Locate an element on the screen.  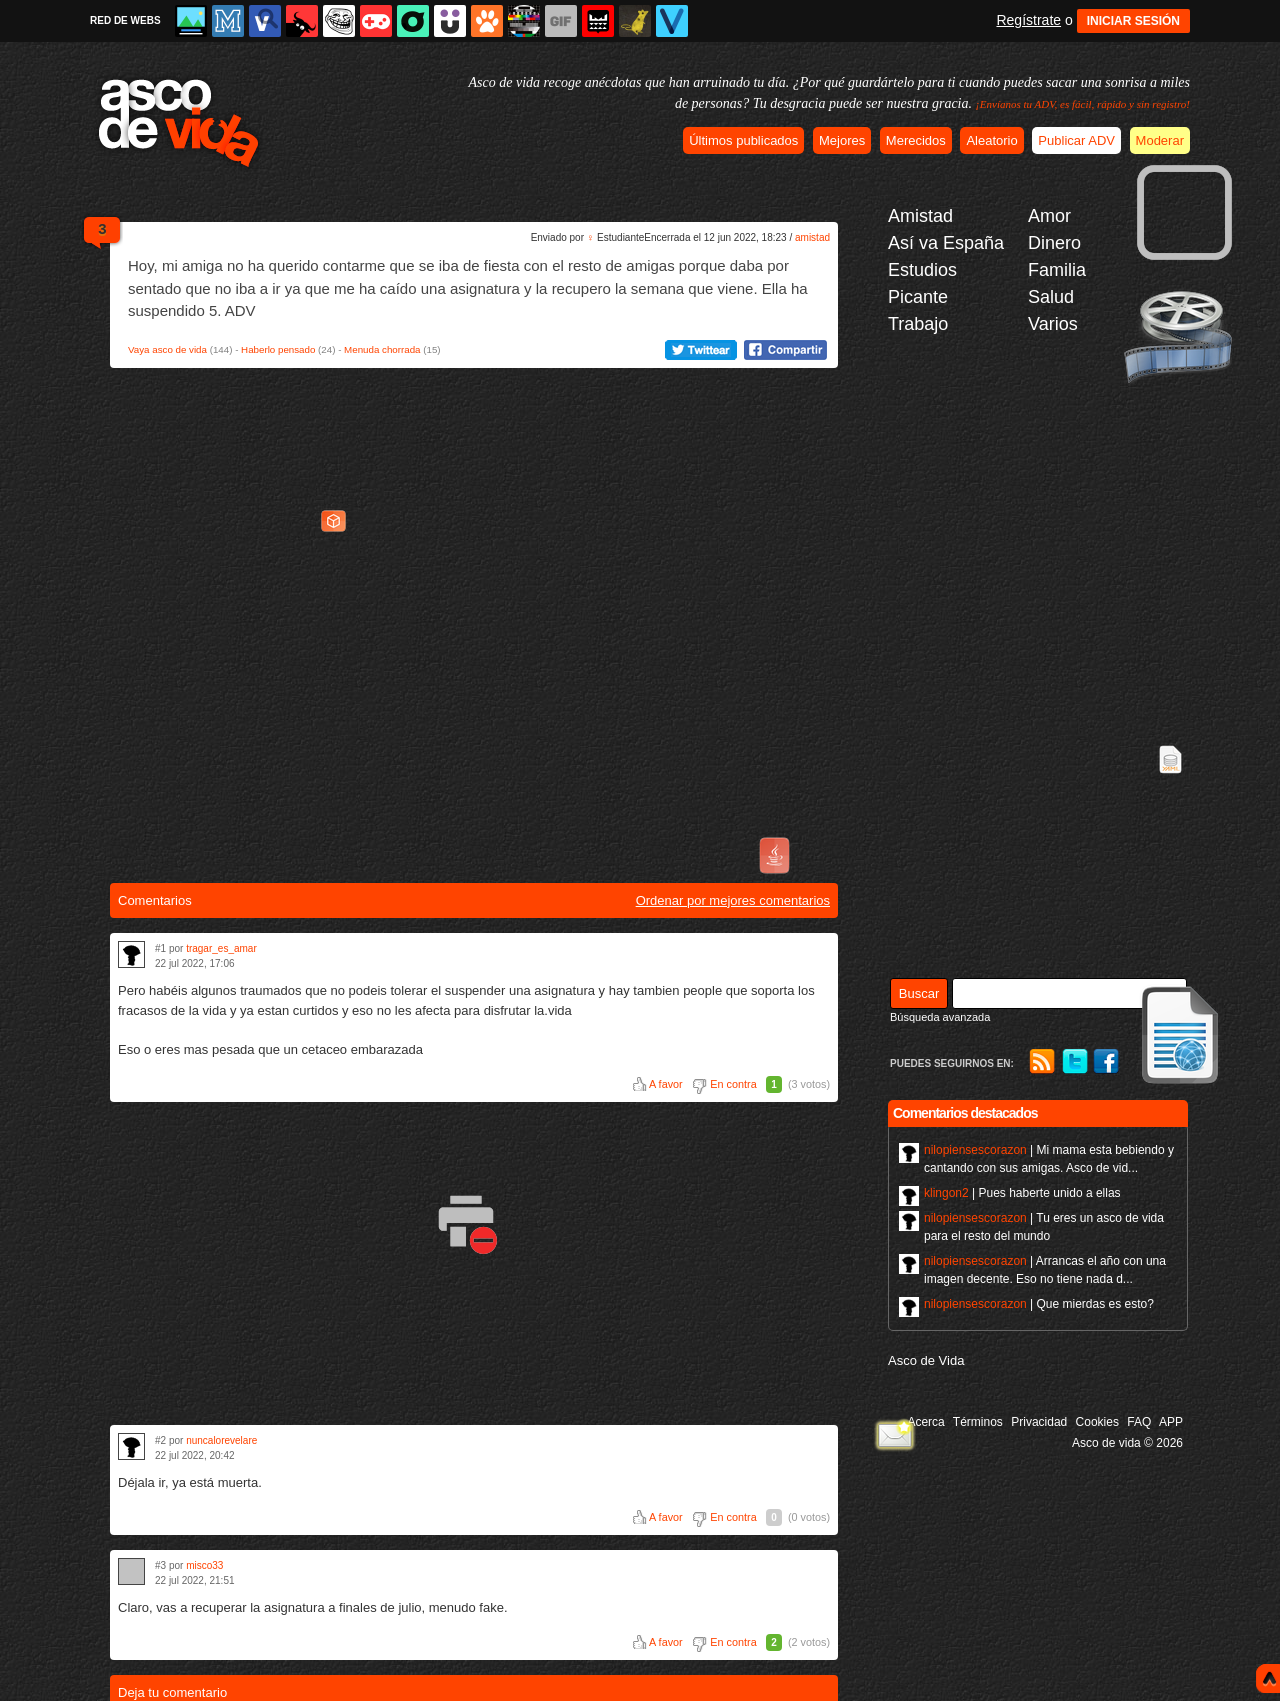
indicates new unread email messages is located at coordinates (894, 1435).